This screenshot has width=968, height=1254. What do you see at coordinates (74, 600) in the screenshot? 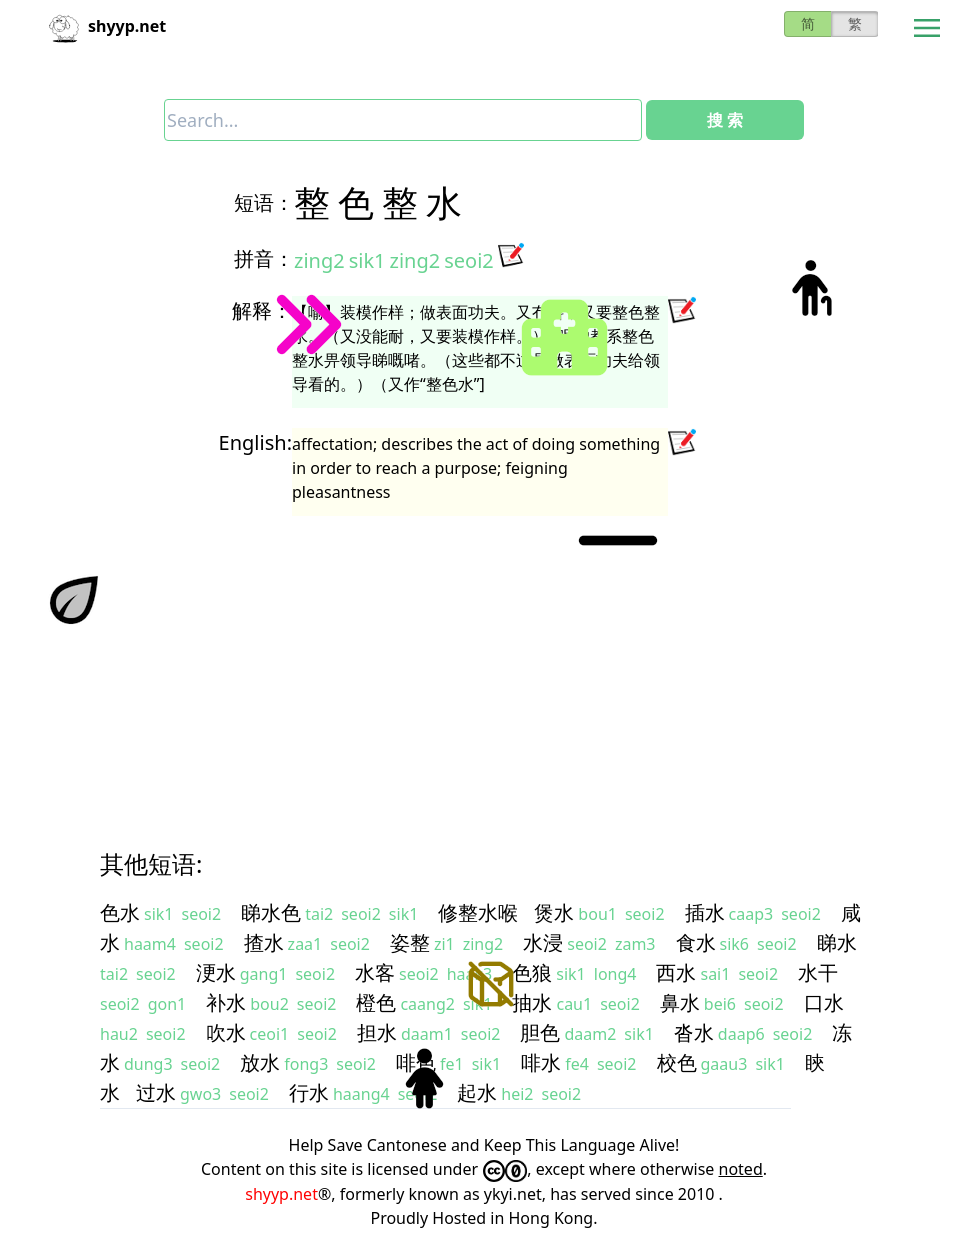
I see `indicates eco-friendly or sustainable option` at bounding box center [74, 600].